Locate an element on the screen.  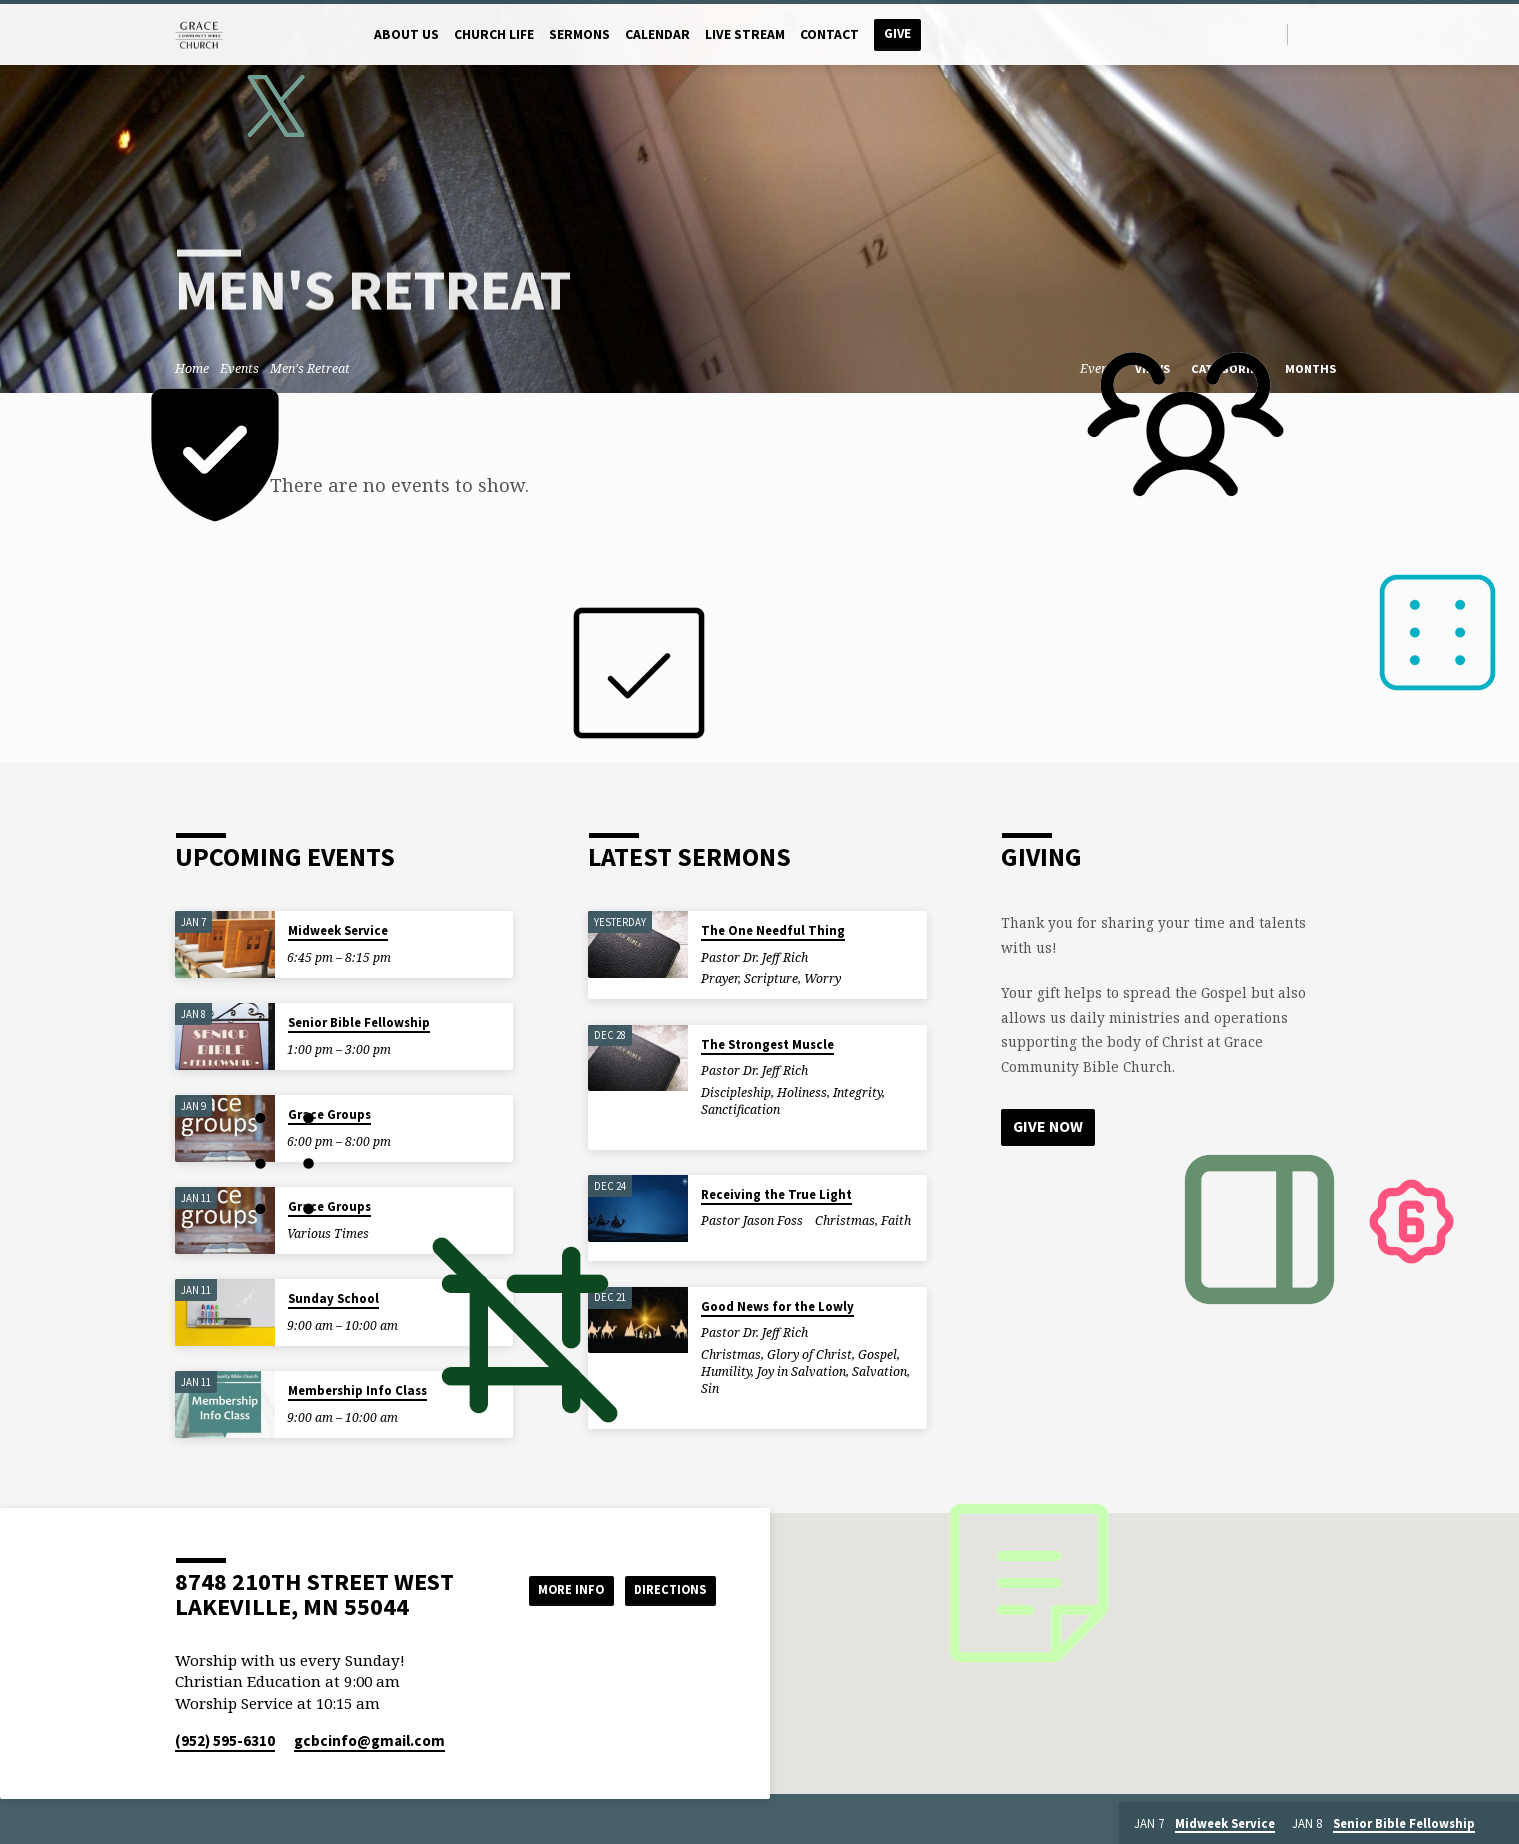
randomize or shuffle content is located at coordinates (1437, 632).